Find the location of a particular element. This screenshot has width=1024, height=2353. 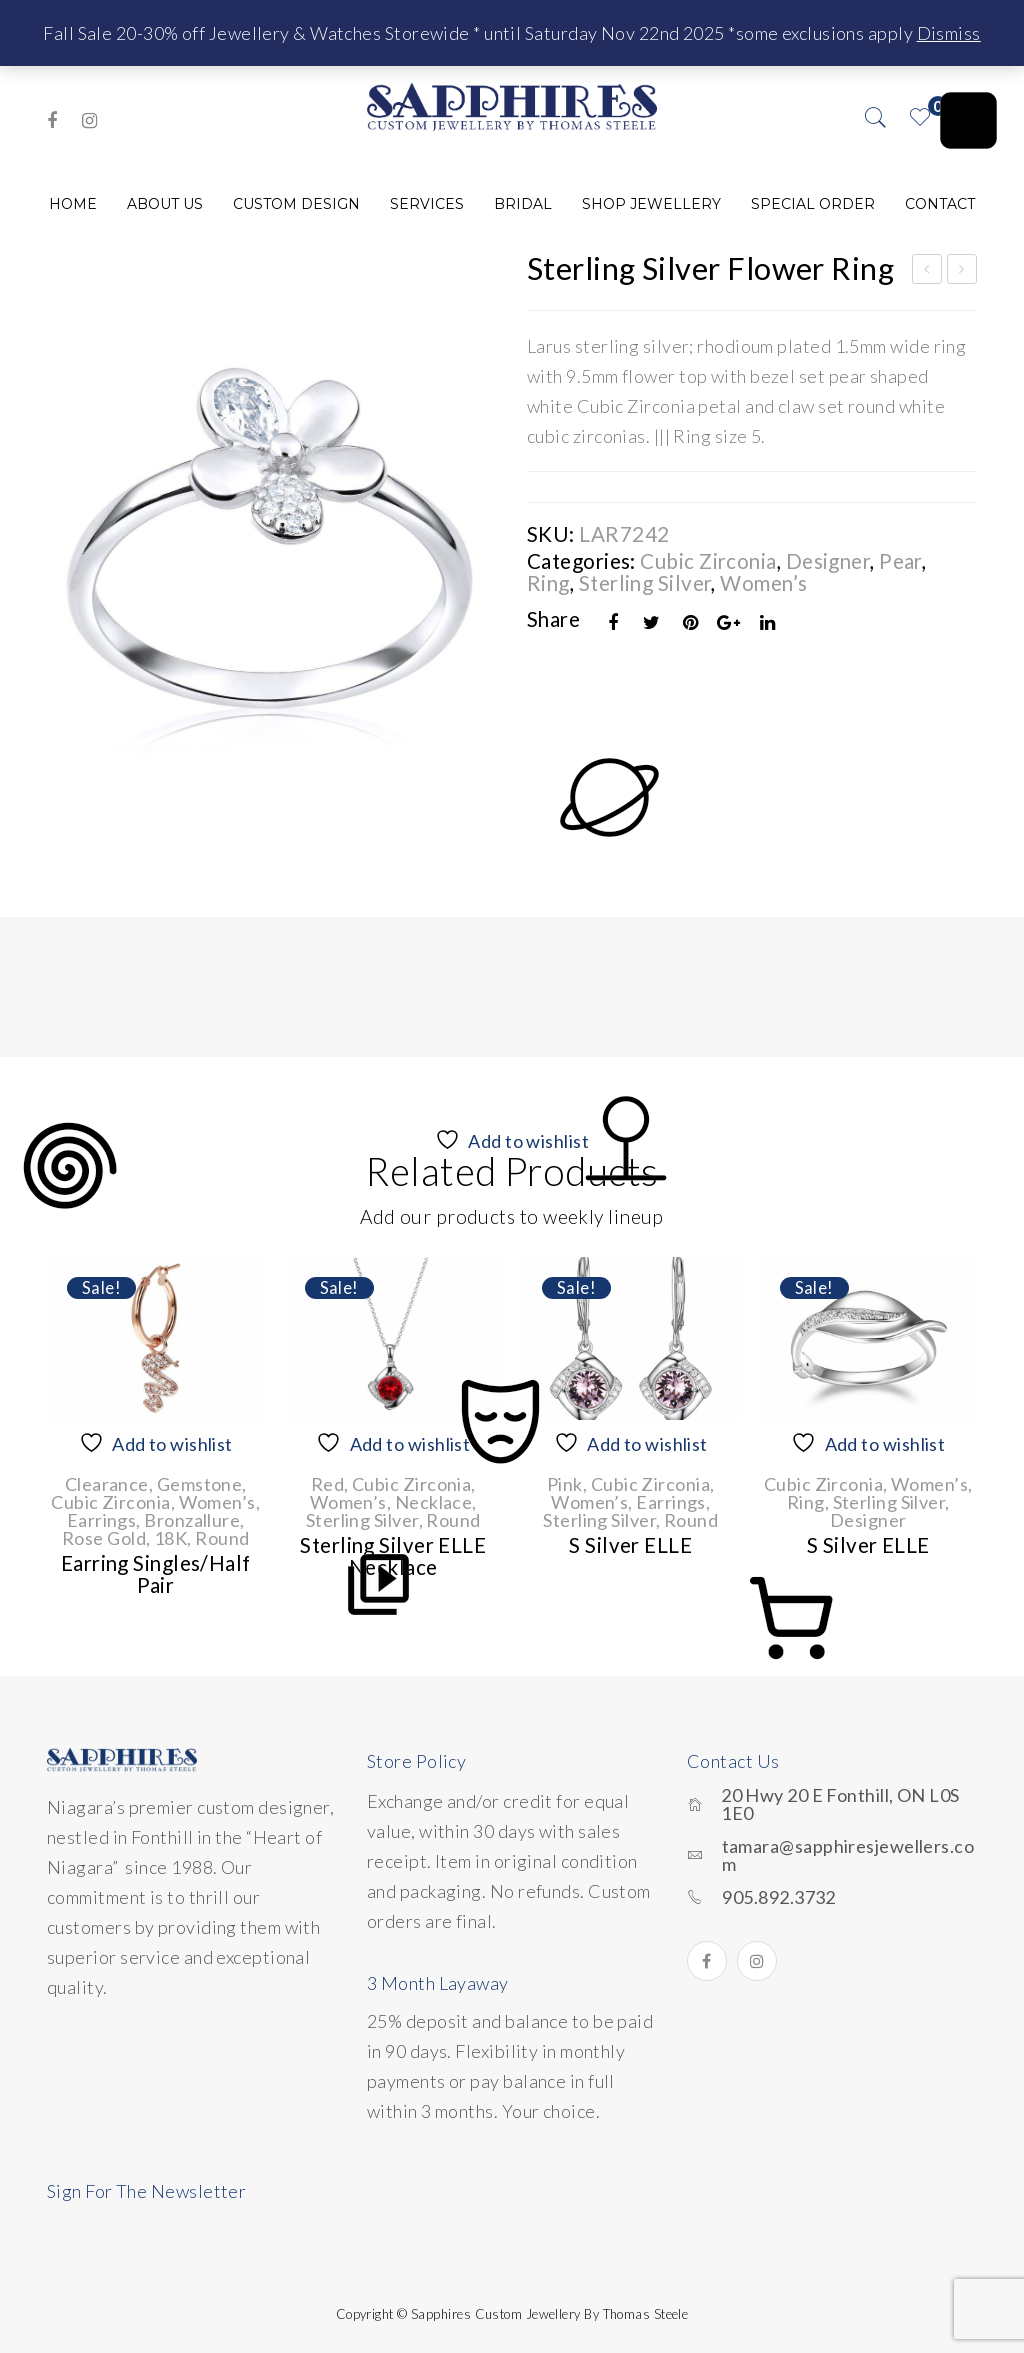

stop media playback is located at coordinates (968, 120).